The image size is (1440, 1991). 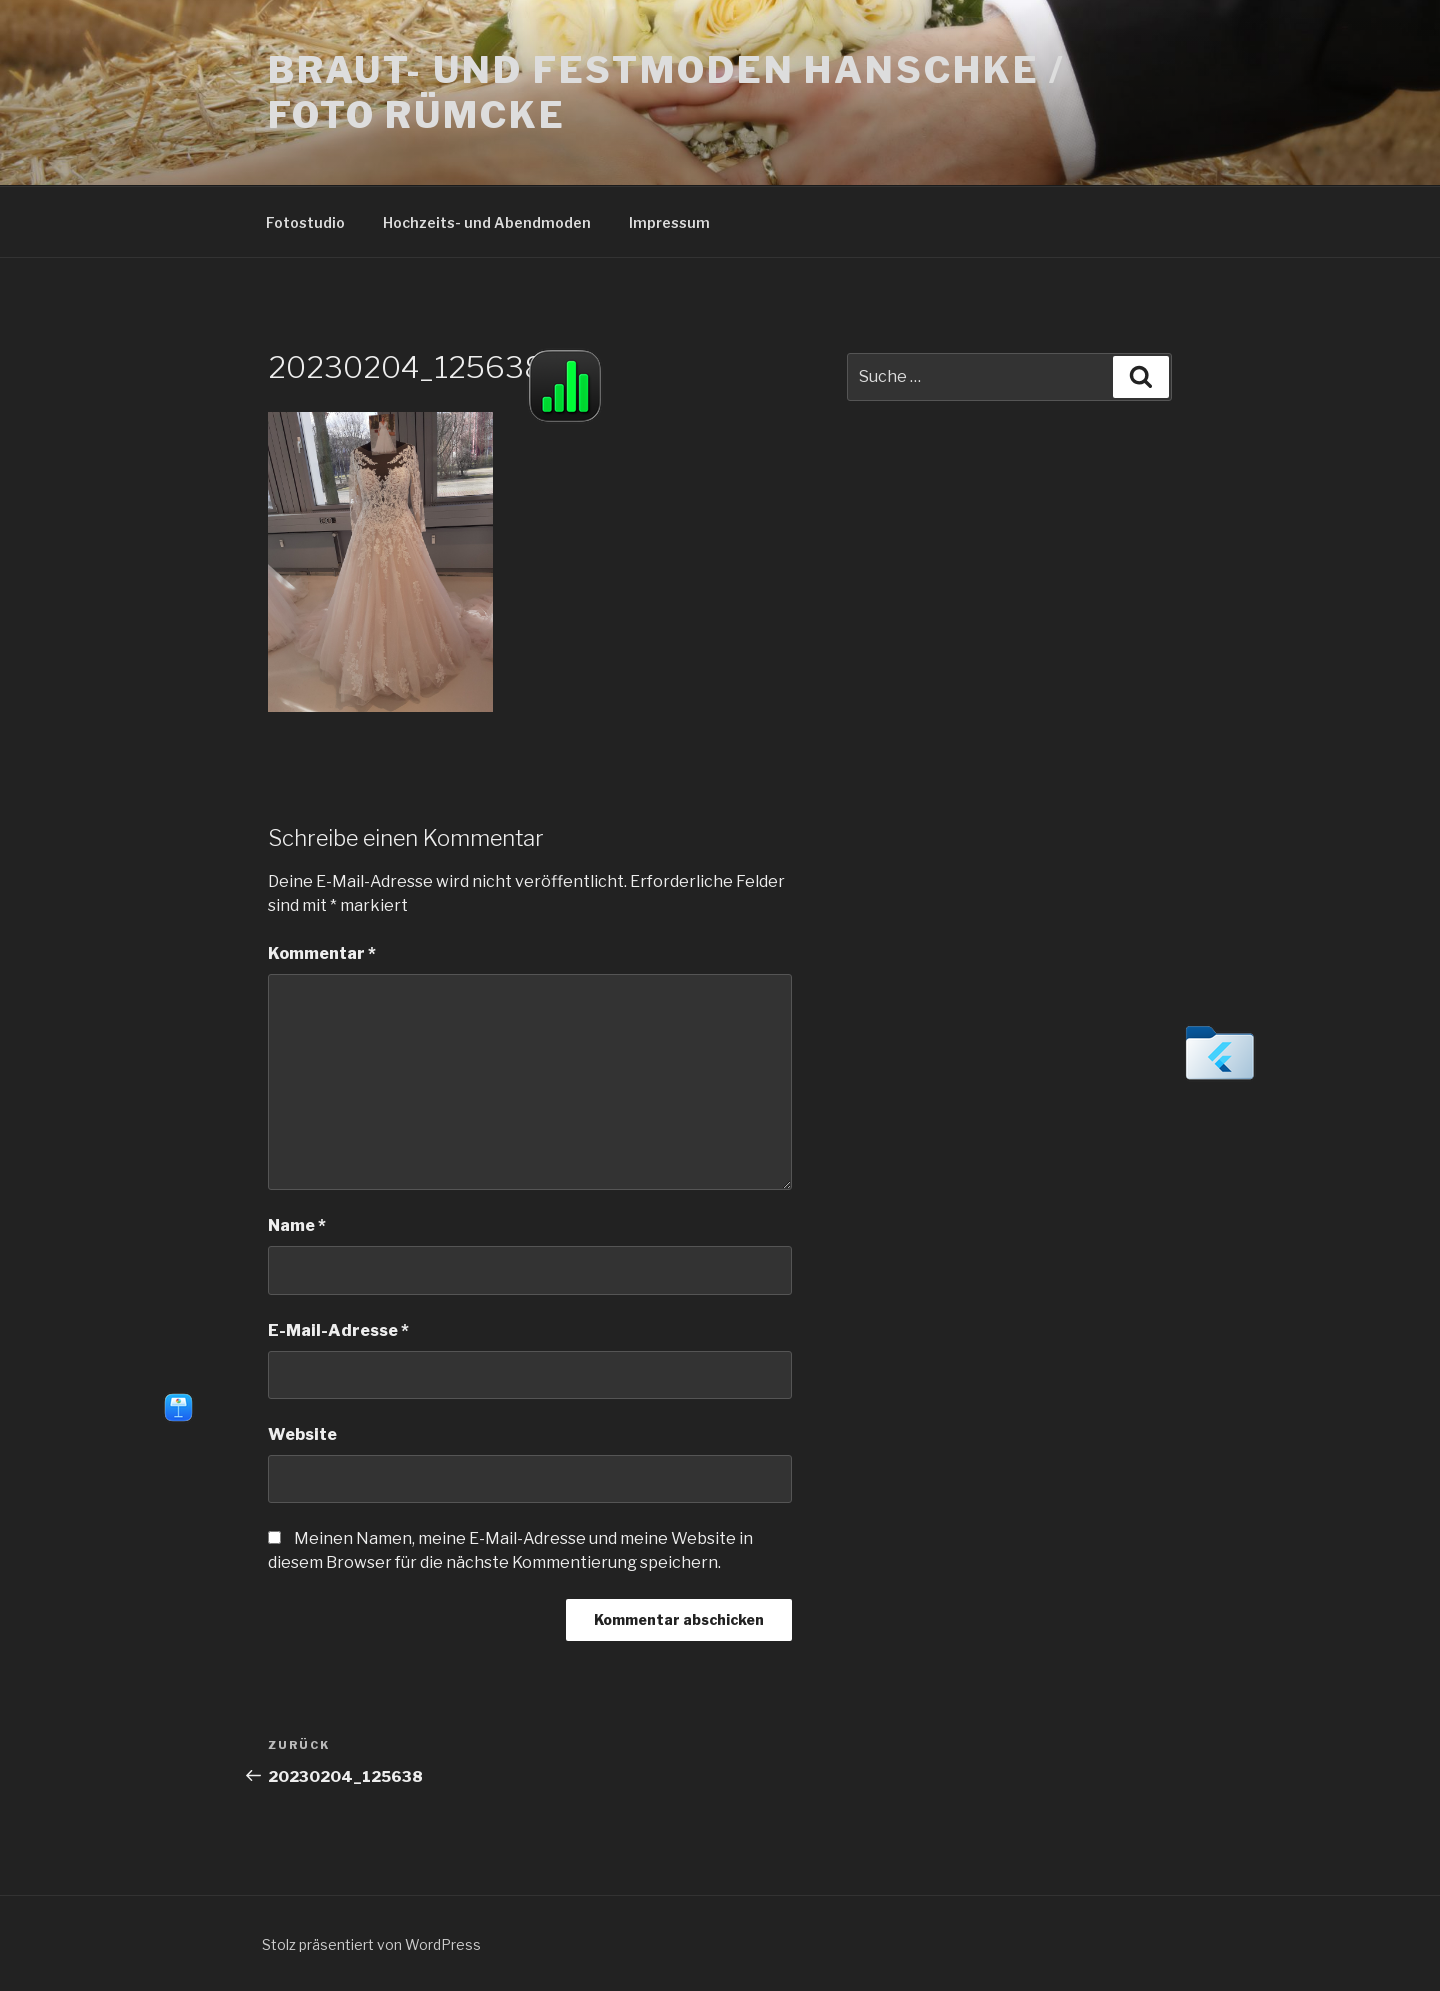 What do you see at coordinates (565, 386) in the screenshot?
I see `open apple numbers spreadsheet app` at bounding box center [565, 386].